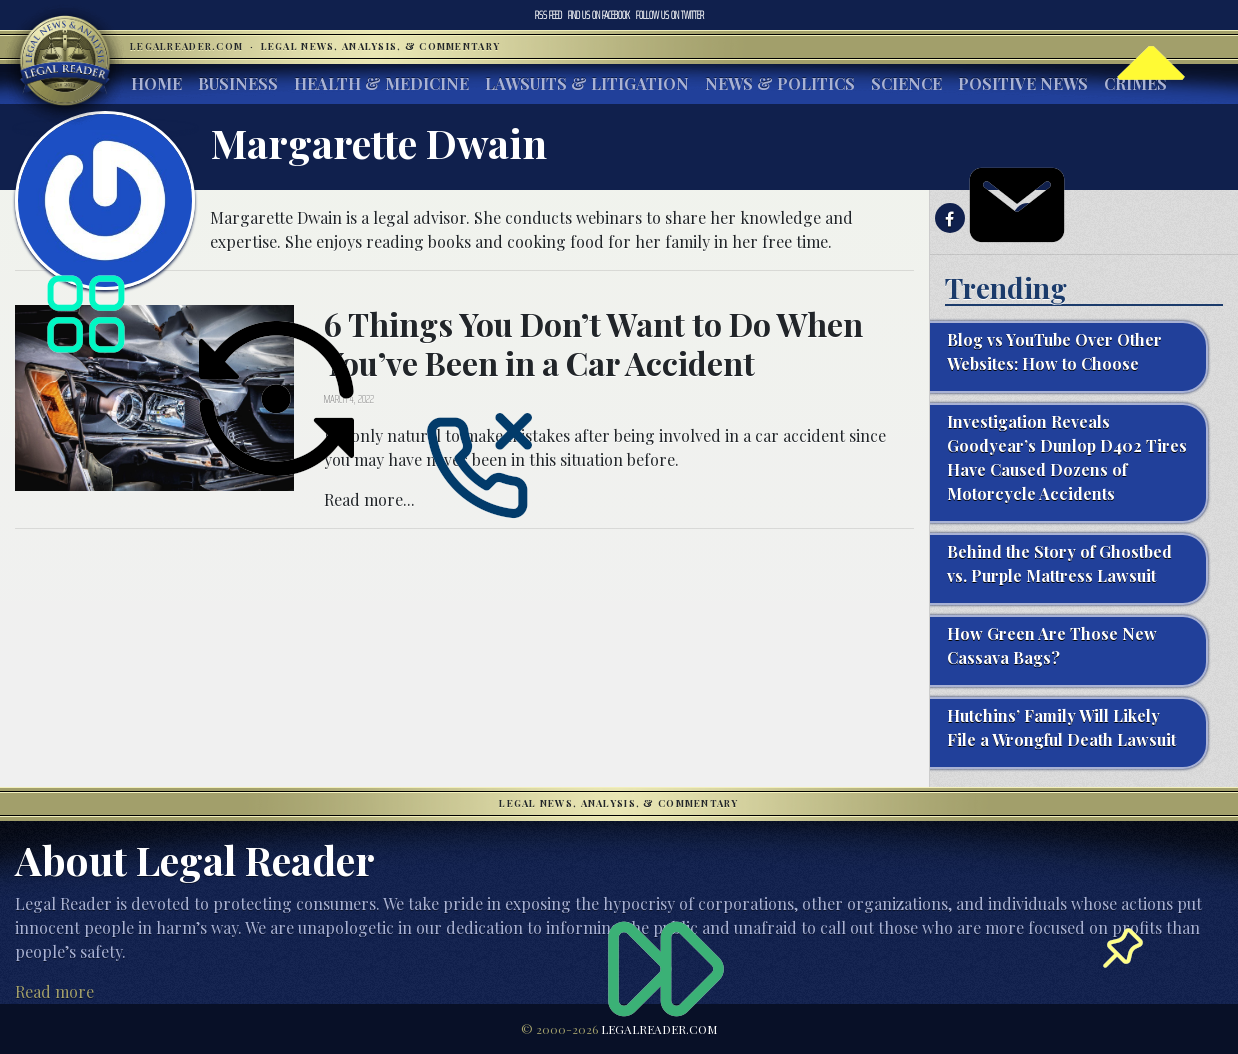 The height and width of the screenshot is (1054, 1238). I want to click on reopen a previously closed issue, so click(276, 398).